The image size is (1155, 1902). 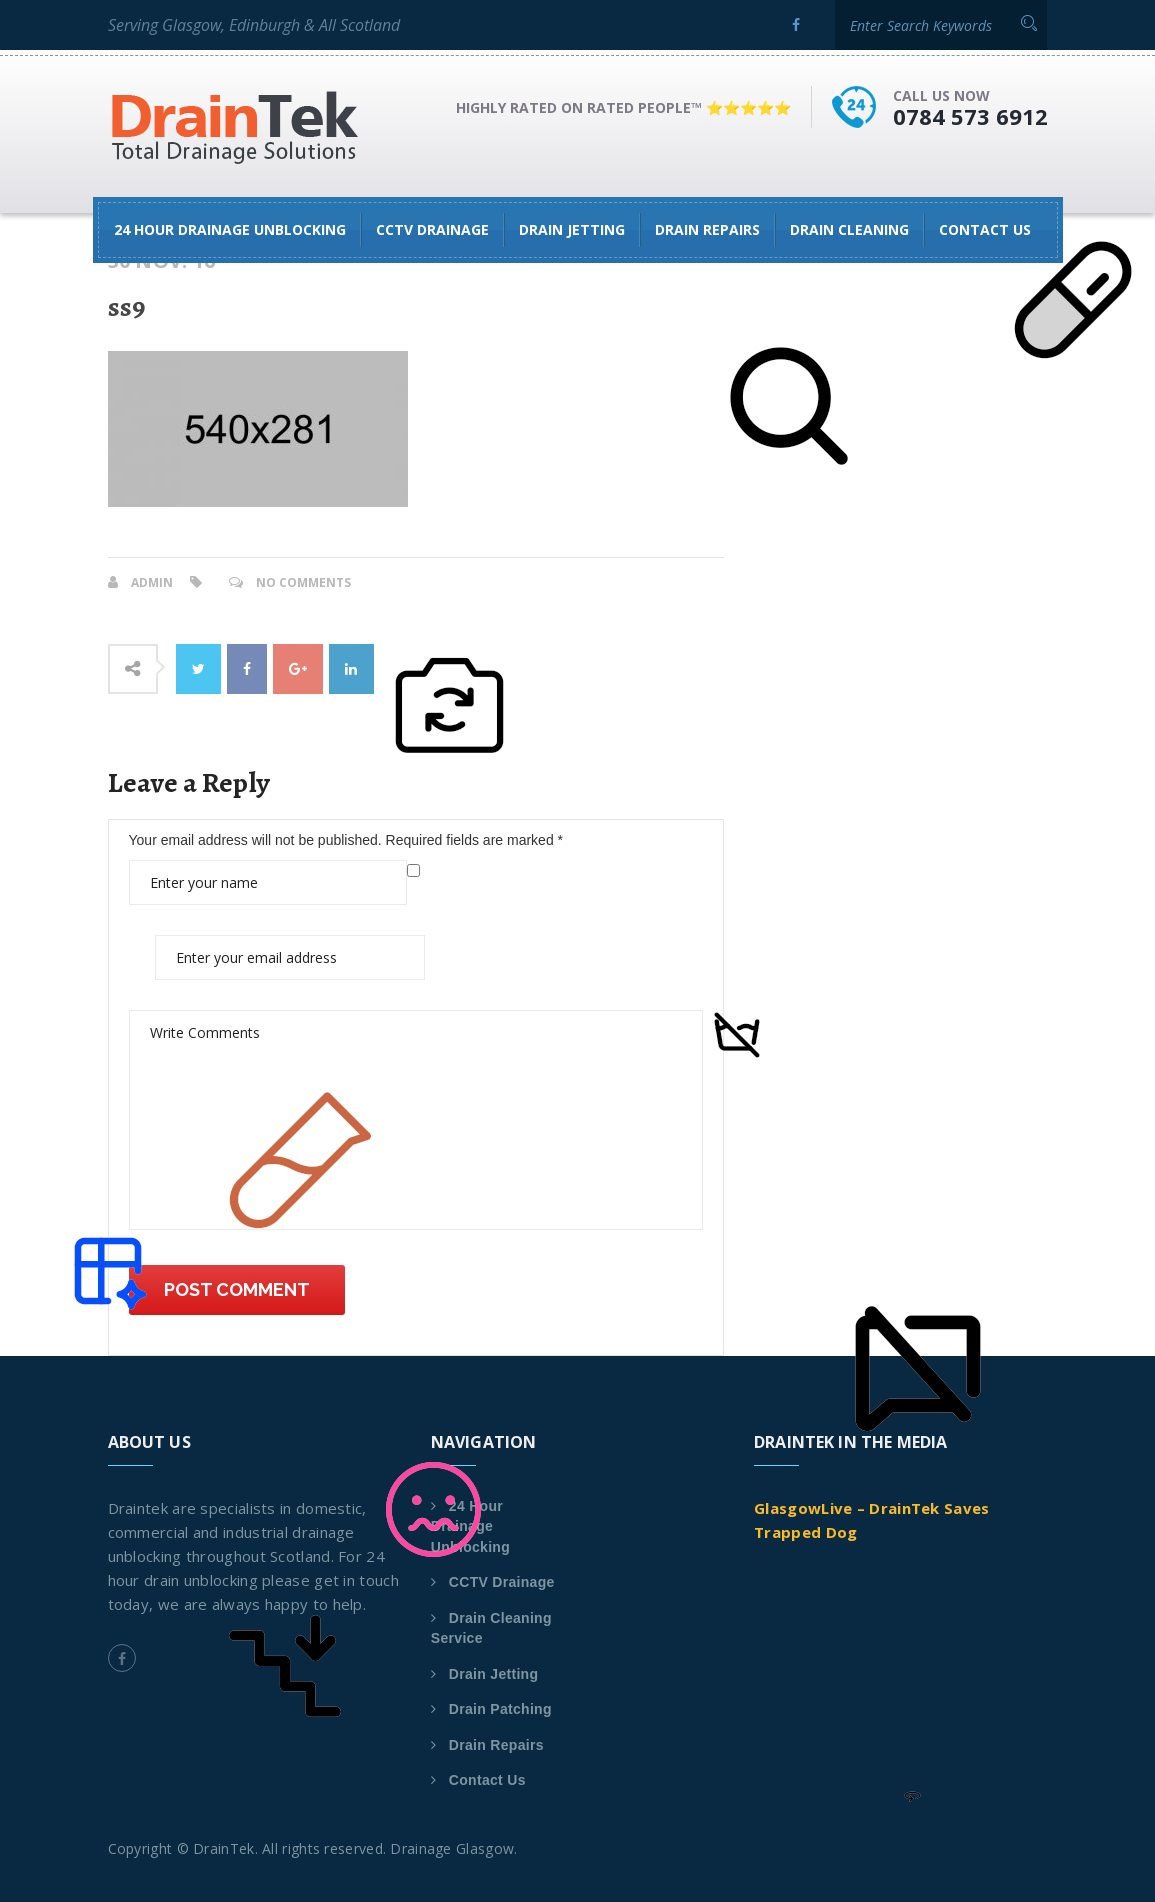 What do you see at coordinates (449, 707) in the screenshot?
I see `switch between front and rear camera` at bounding box center [449, 707].